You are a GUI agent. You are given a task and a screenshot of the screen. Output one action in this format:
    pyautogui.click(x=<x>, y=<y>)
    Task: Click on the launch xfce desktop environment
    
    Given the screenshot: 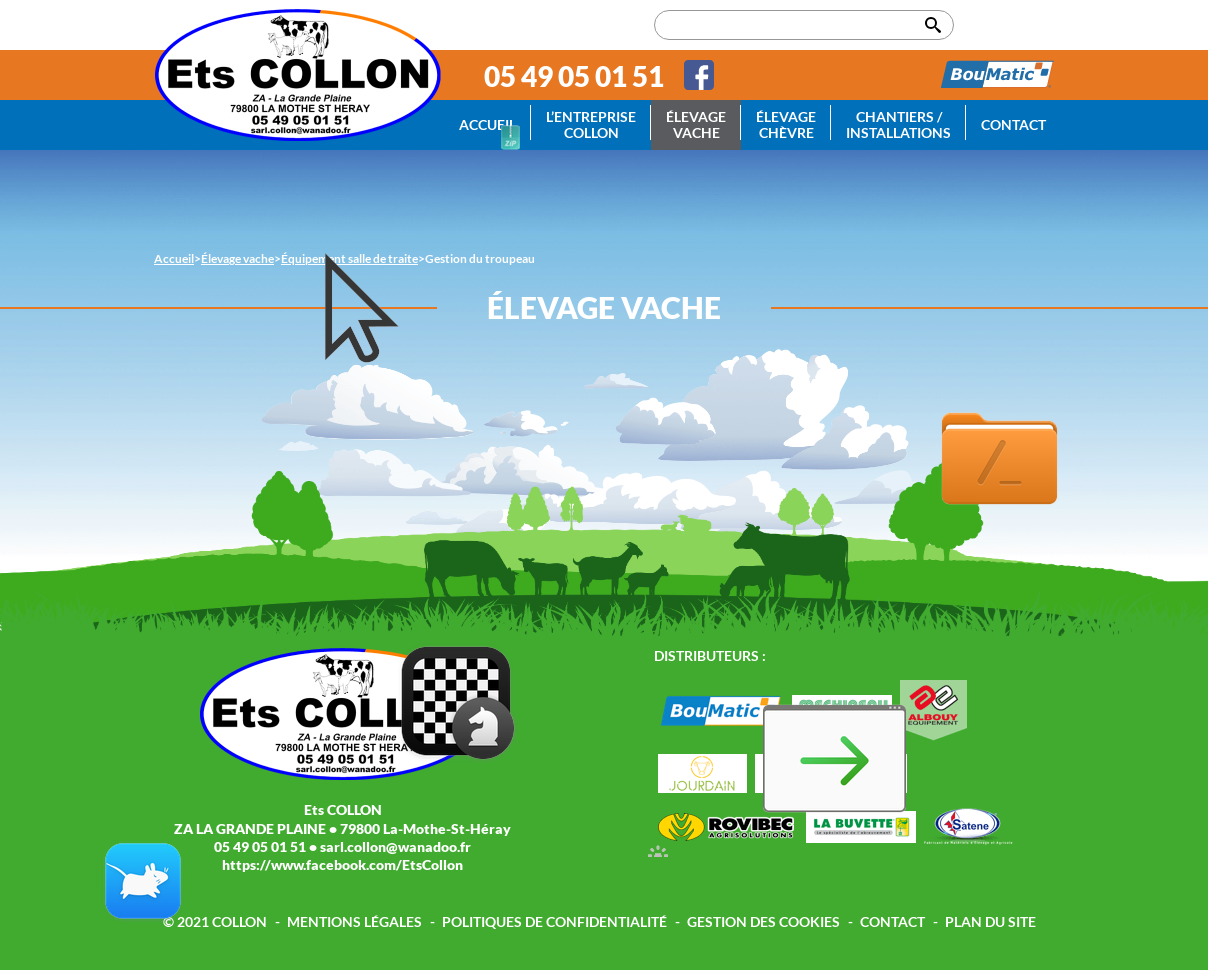 What is the action you would take?
    pyautogui.click(x=143, y=881)
    